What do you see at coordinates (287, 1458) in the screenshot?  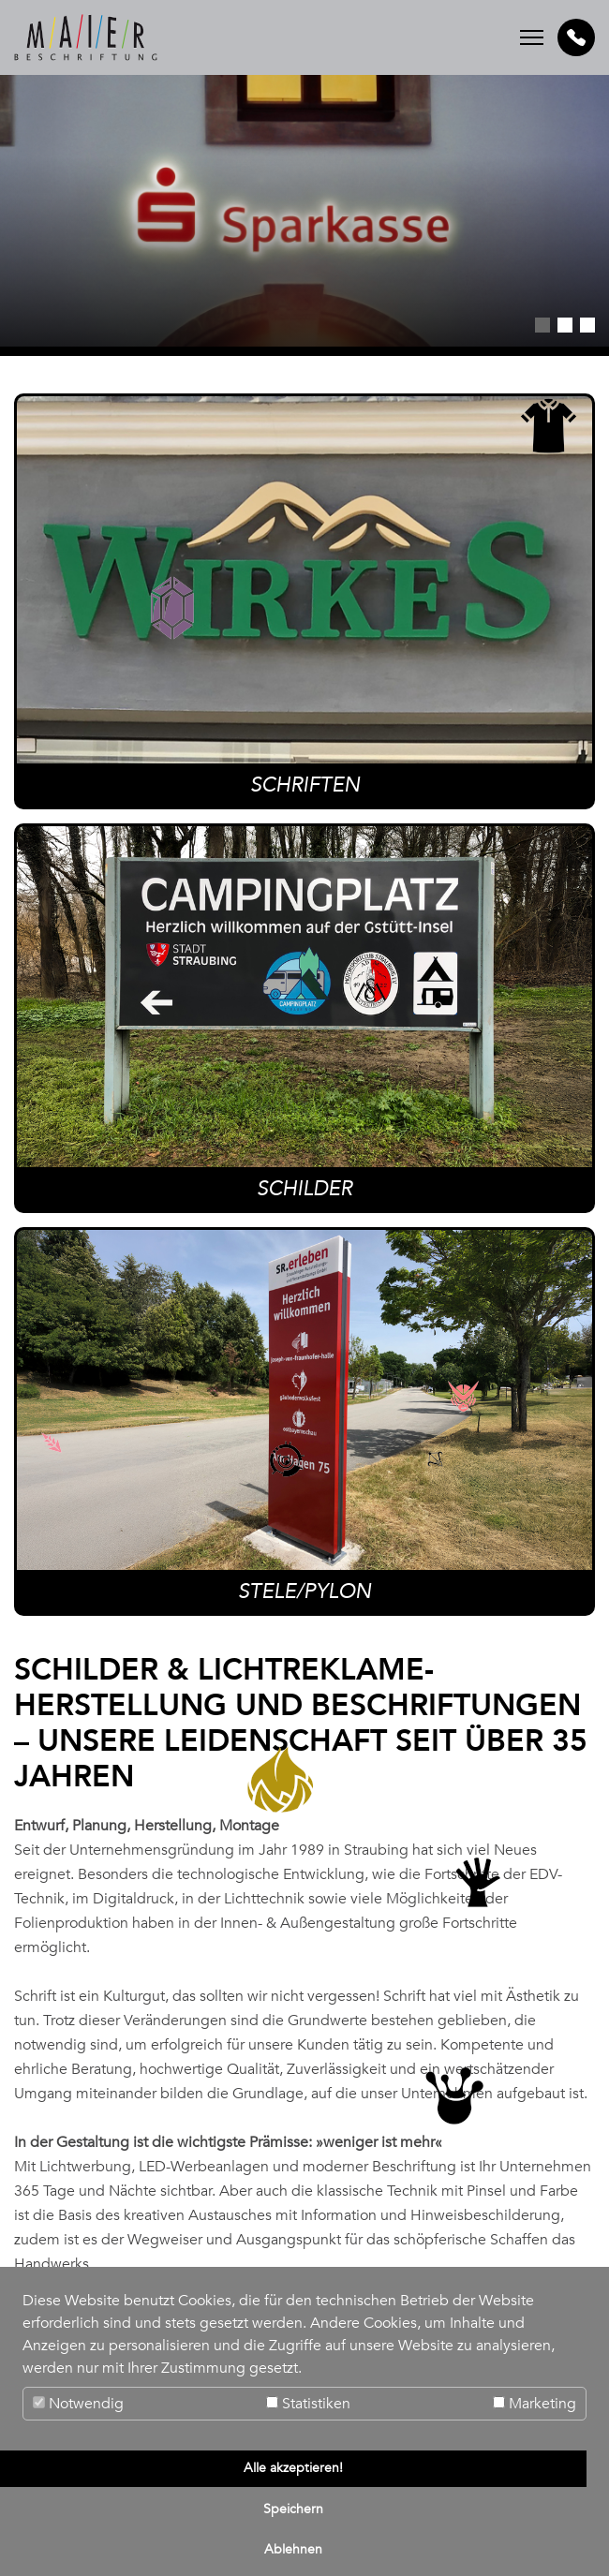 I see `access microscope or magnification tools` at bounding box center [287, 1458].